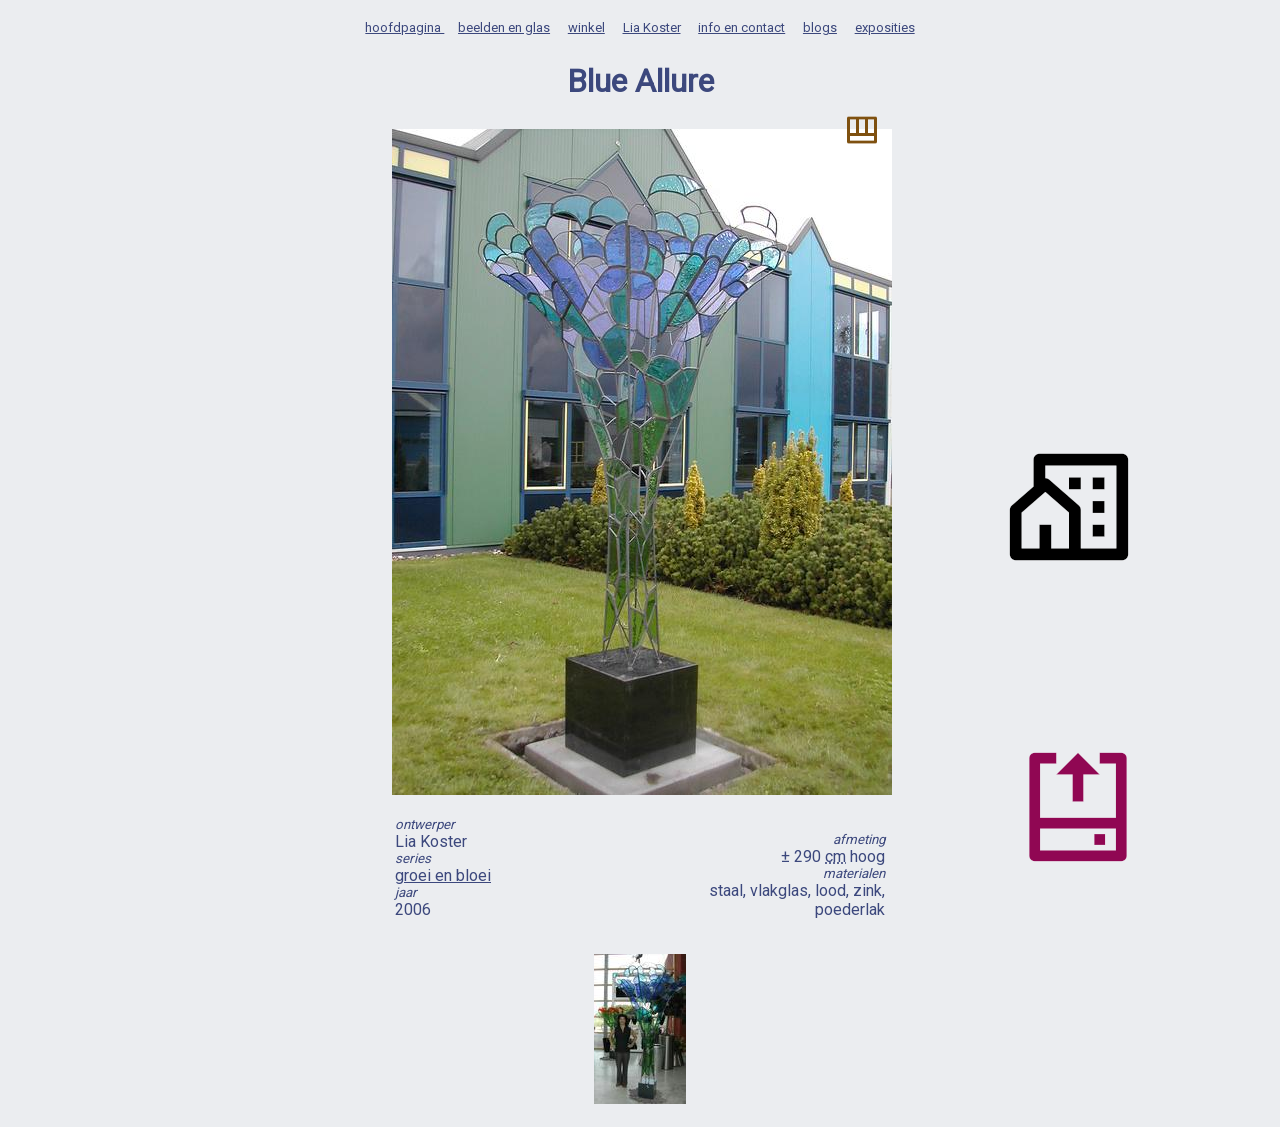 This screenshot has width=1280, height=1127. What do you see at coordinates (1078, 807) in the screenshot?
I see `uninstall an application` at bounding box center [1078, 807].